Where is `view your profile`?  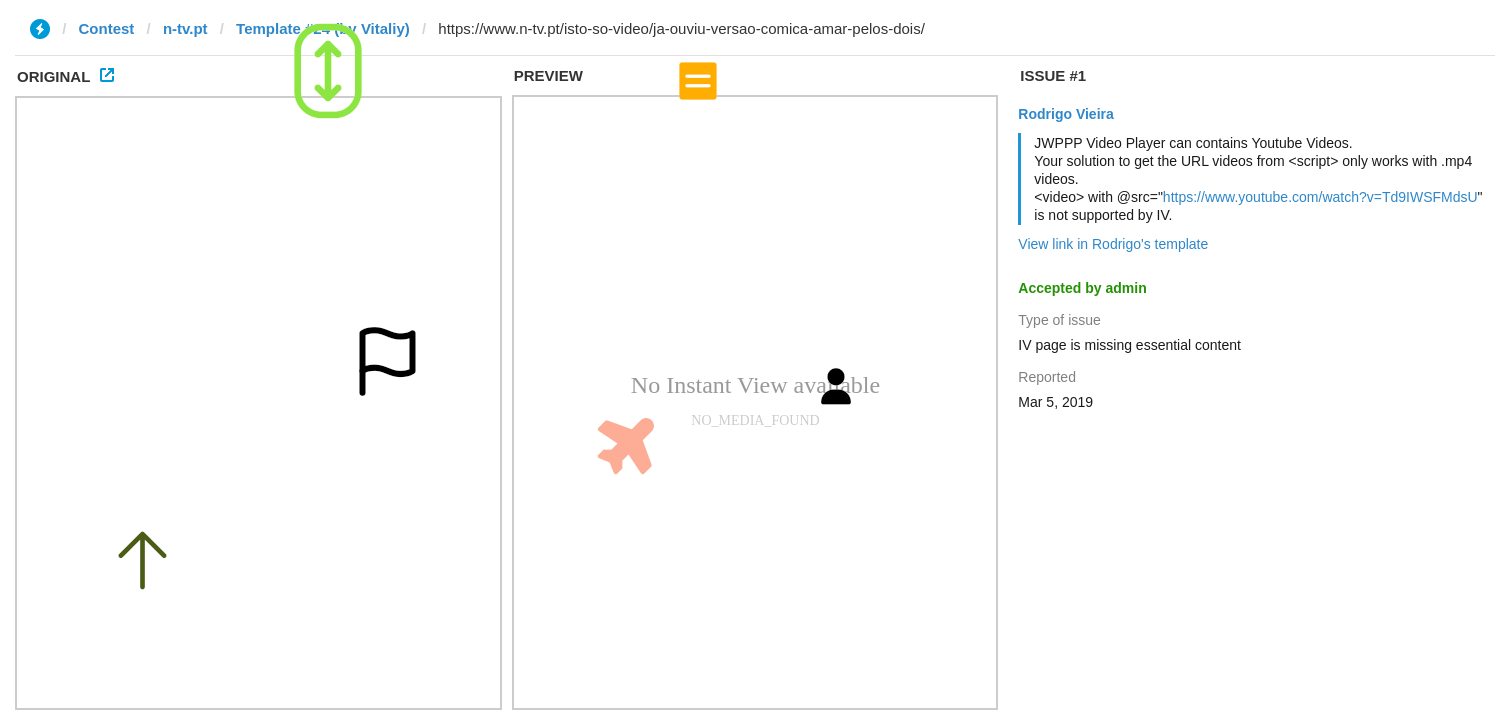
view your profile is located at coordinates (836, 386).